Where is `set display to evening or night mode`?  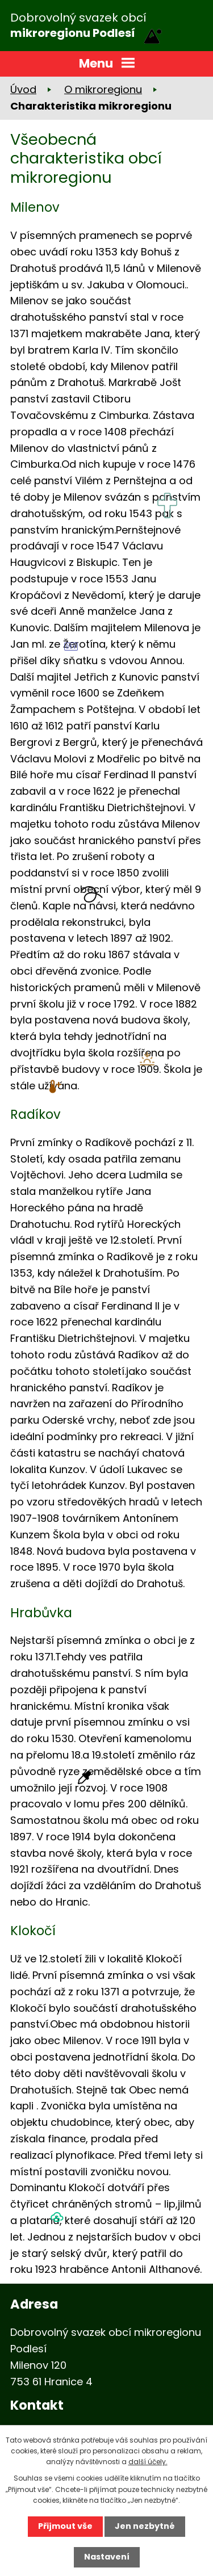 set display to evening or night mode is located at coordinates (147, 1059).